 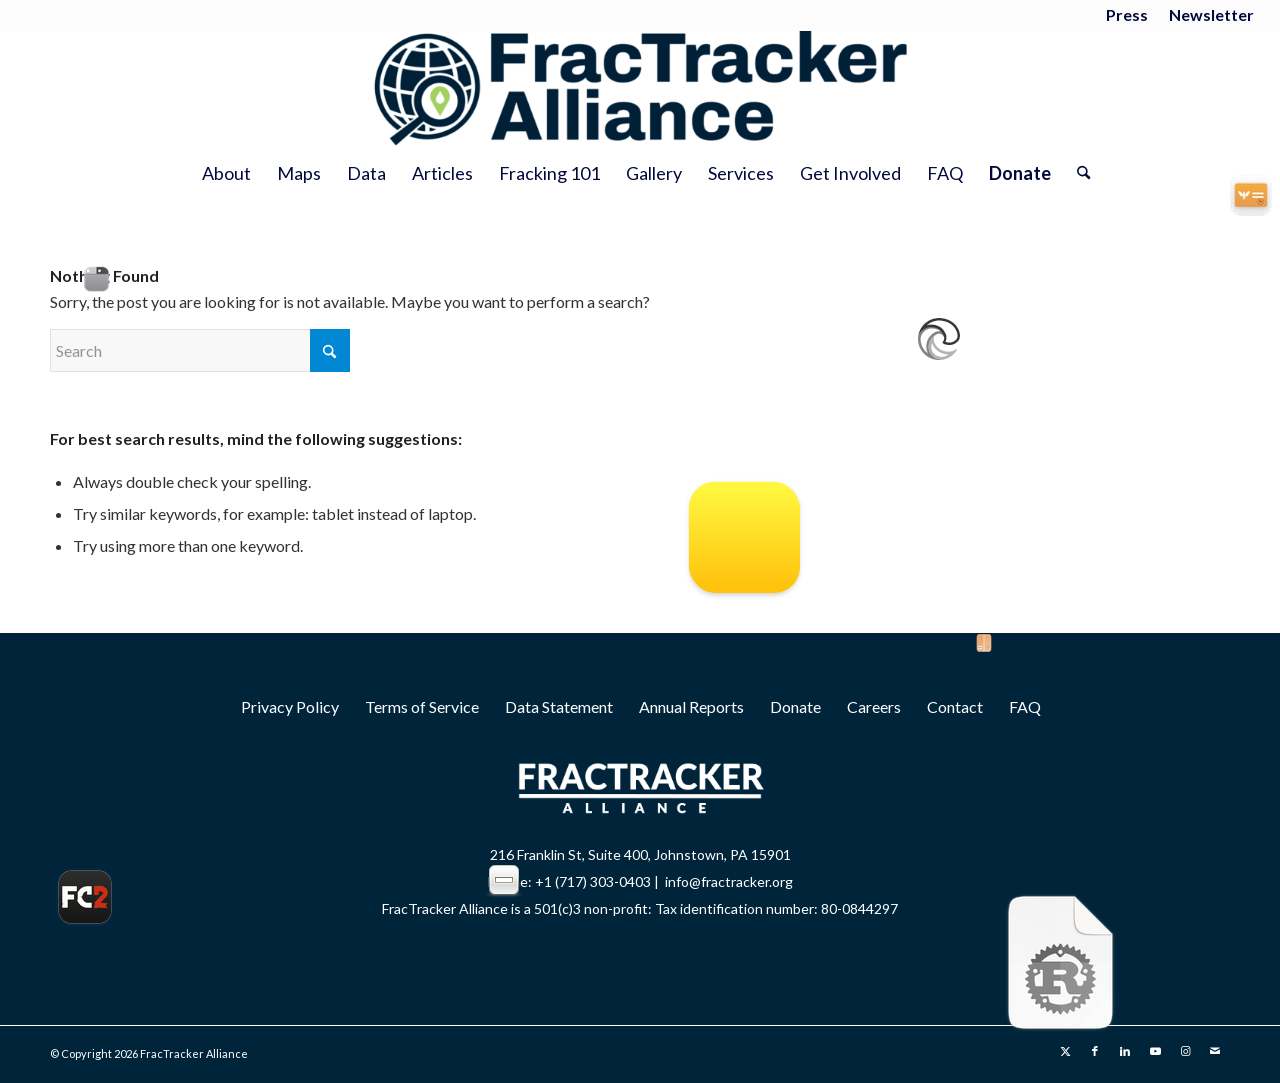 What do you see at coordinates (96, 279) in the screenshot?
I see `open tabs preferences in system settings` at bounding box center [96, 279].